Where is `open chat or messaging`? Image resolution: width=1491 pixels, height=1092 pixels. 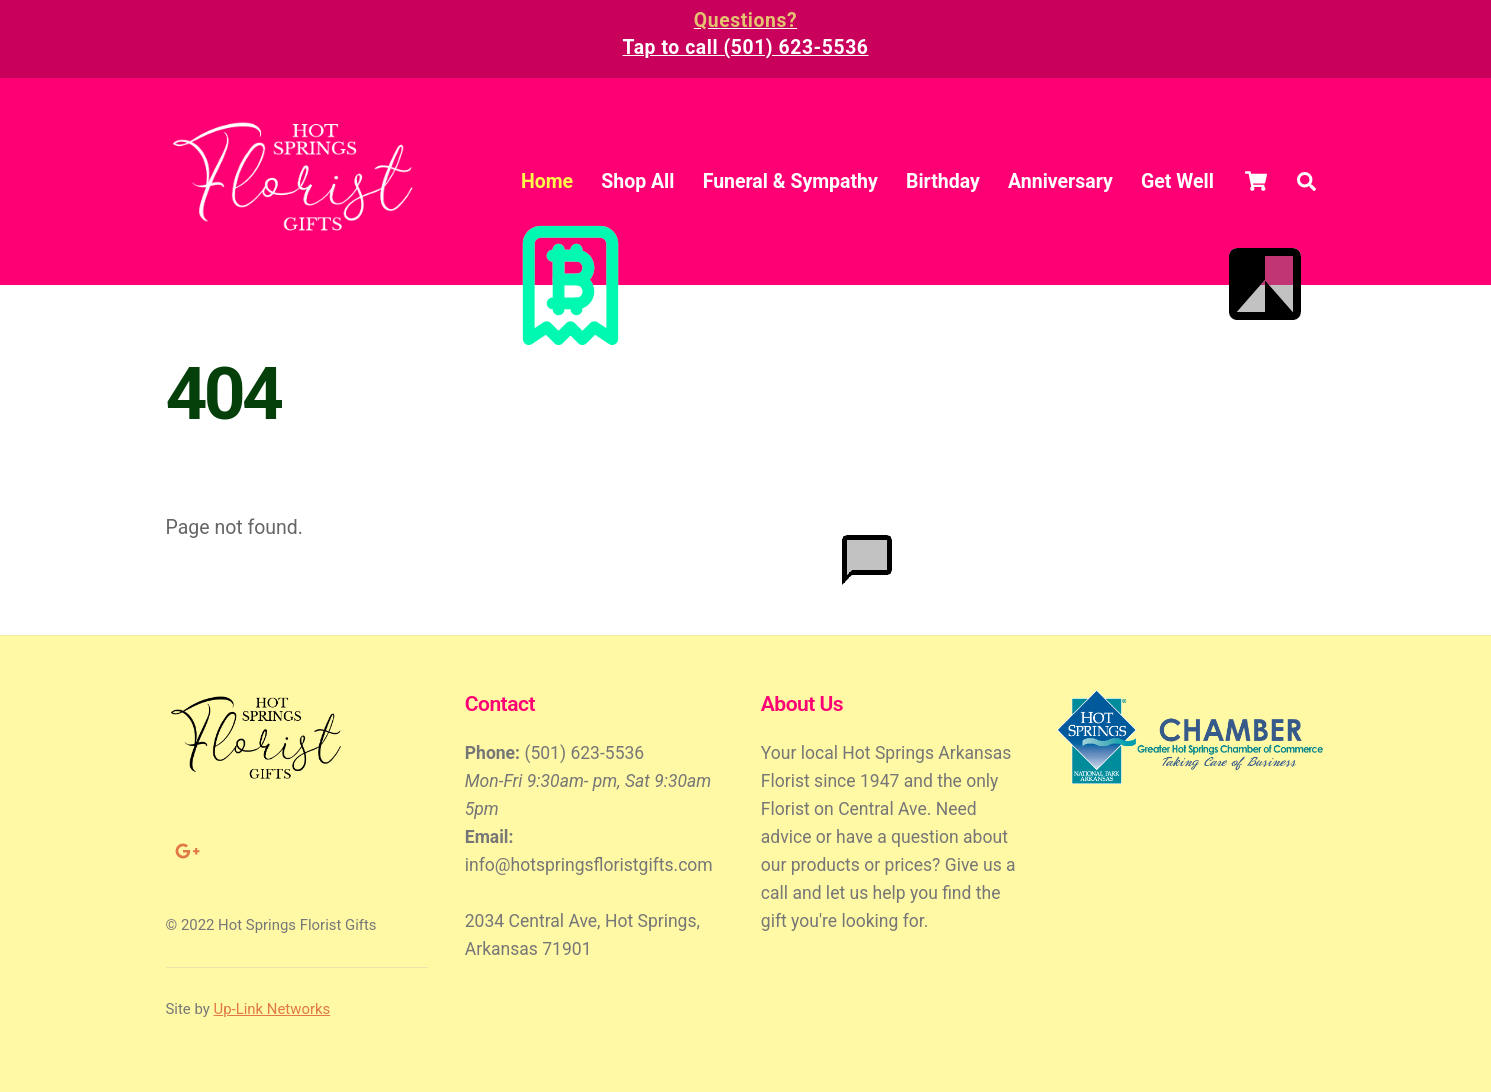
open chat or messaging is located at coordinates (867, 560).